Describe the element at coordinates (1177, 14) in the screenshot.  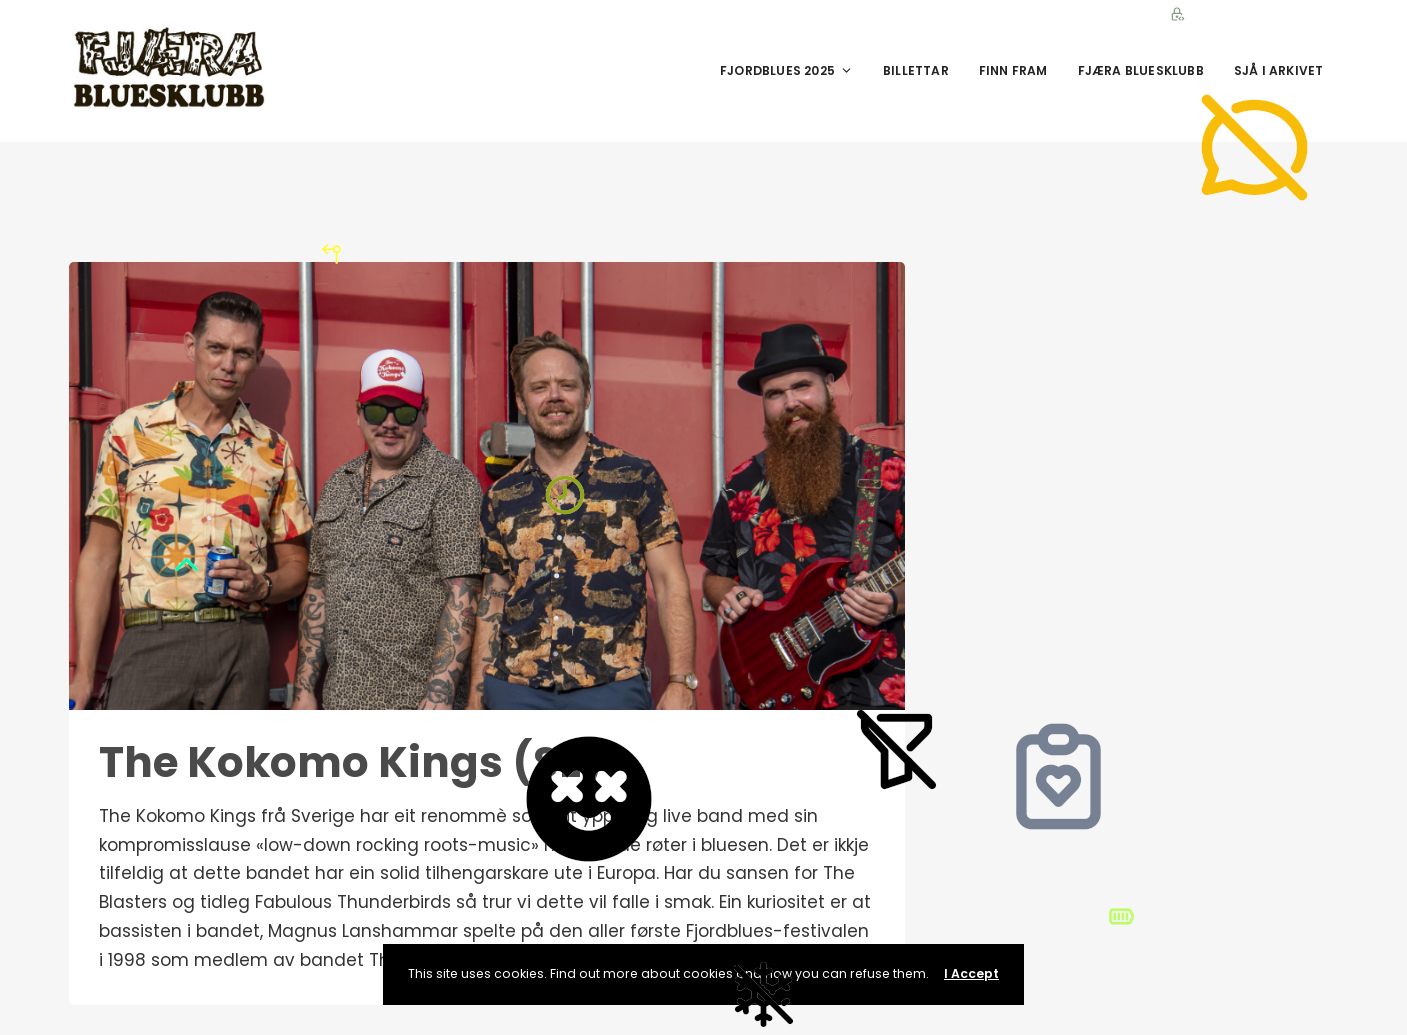
I see `access code-protected security settings` at that location.